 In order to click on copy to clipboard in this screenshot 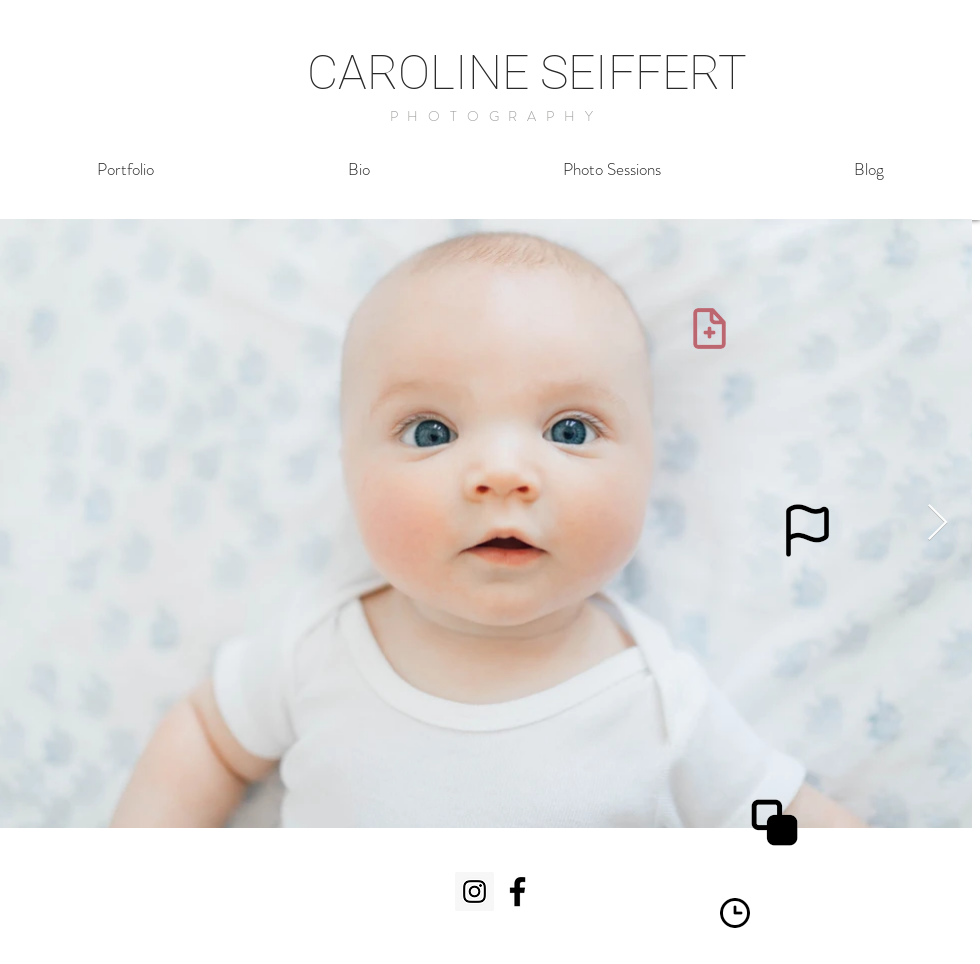, I will do `click(774, 822)`.